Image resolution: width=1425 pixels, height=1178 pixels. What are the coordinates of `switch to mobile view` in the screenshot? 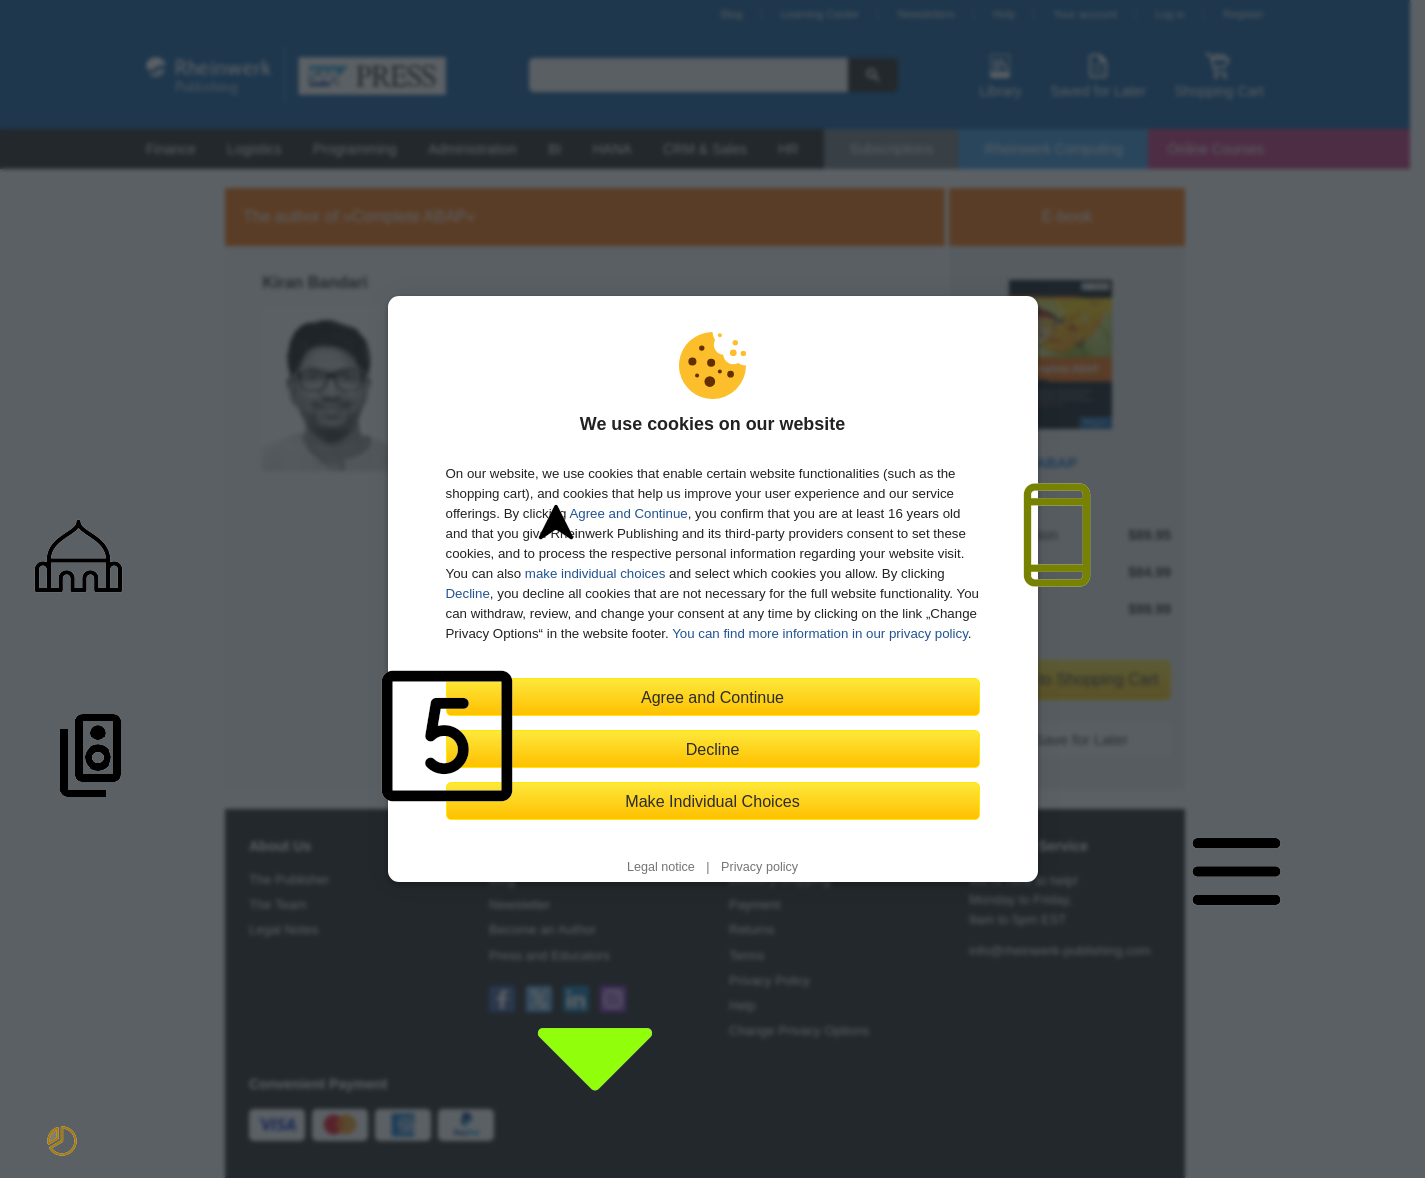 It's located at (1057, 535).